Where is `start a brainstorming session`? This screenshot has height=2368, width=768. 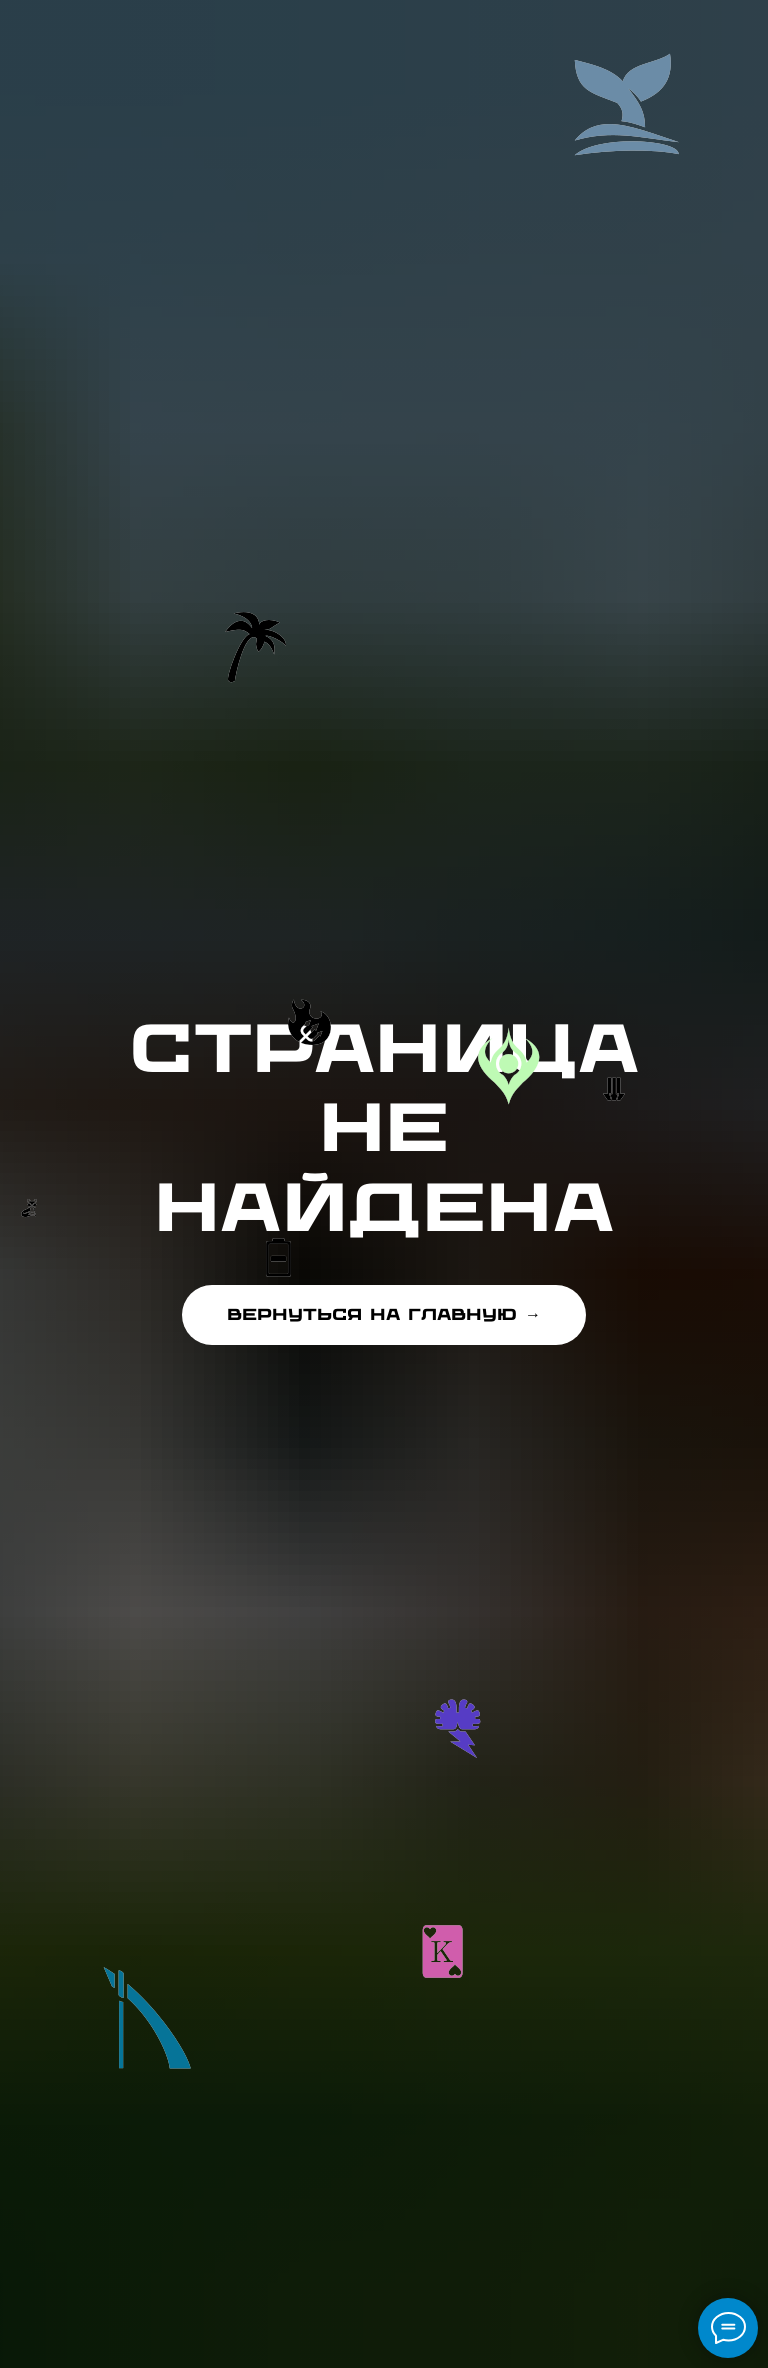 start a brainstorming session is located at coordinates (457, 1728).